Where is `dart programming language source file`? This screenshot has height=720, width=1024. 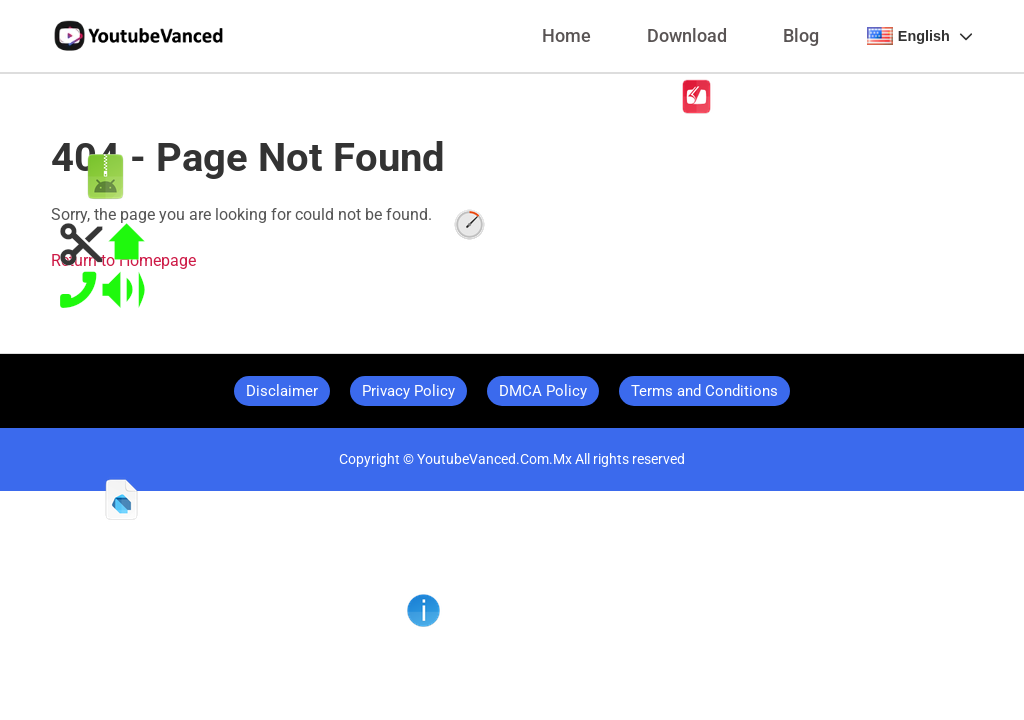
dart programming language source file is located at coordinates (121, 499).